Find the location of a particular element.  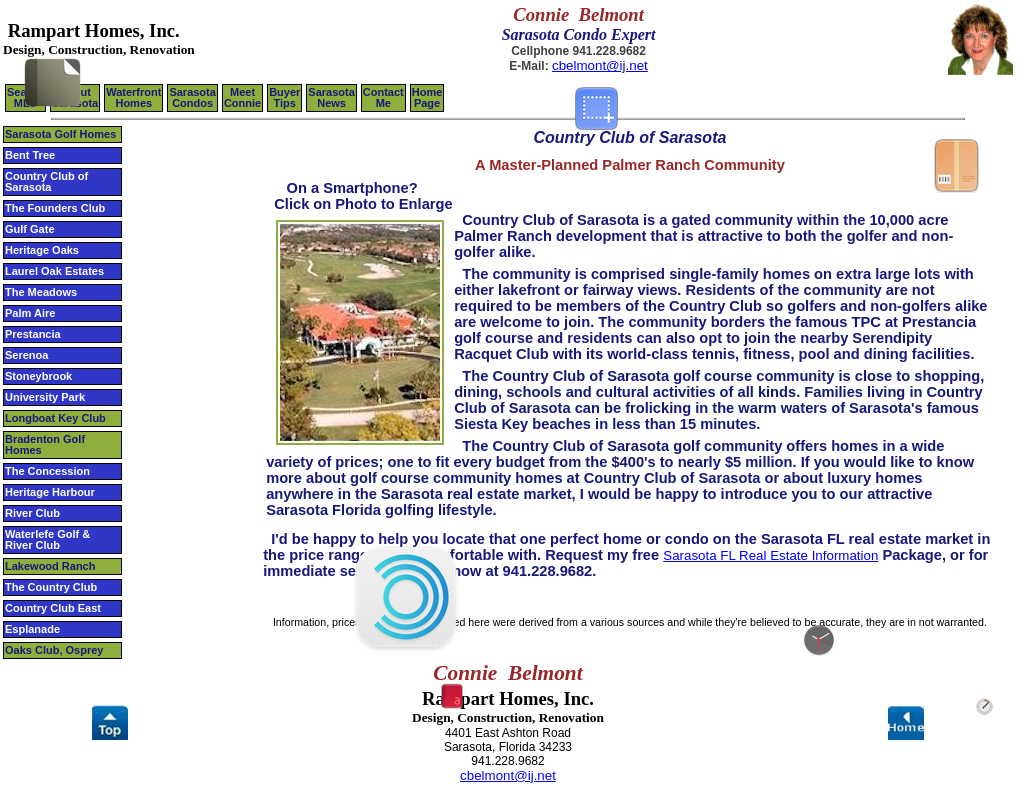

open the clocks application is located at coordinates (819, 640).